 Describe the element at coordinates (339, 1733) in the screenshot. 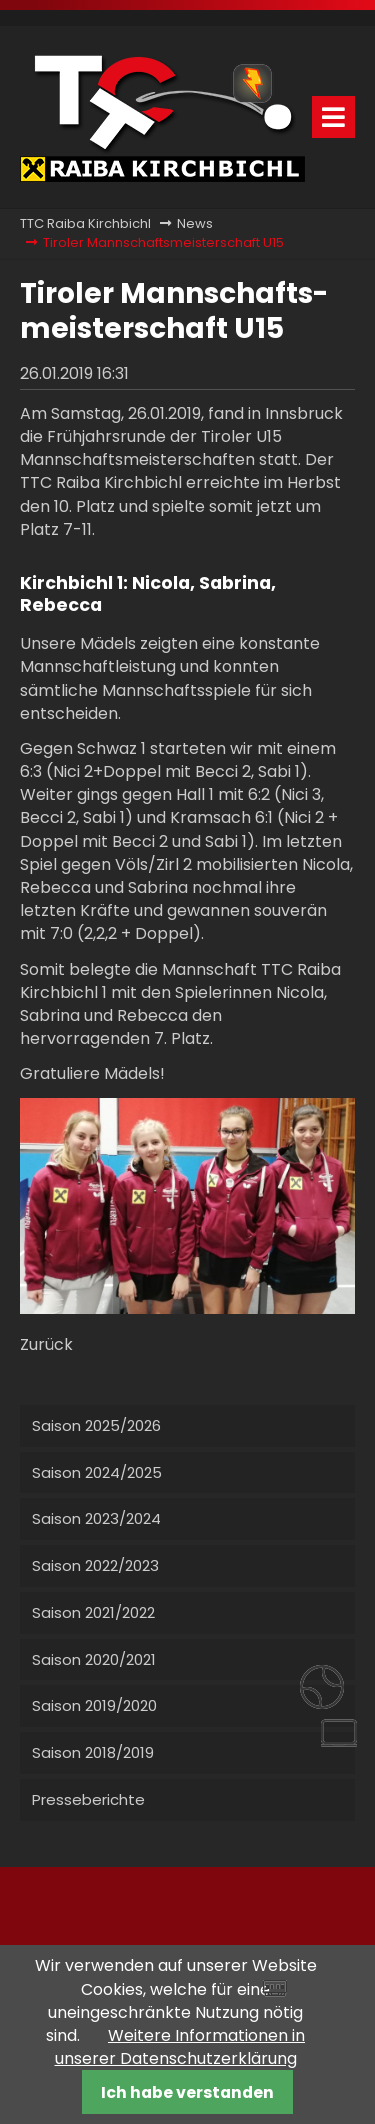

I see `indicates laptop or portable computer device` at that location.